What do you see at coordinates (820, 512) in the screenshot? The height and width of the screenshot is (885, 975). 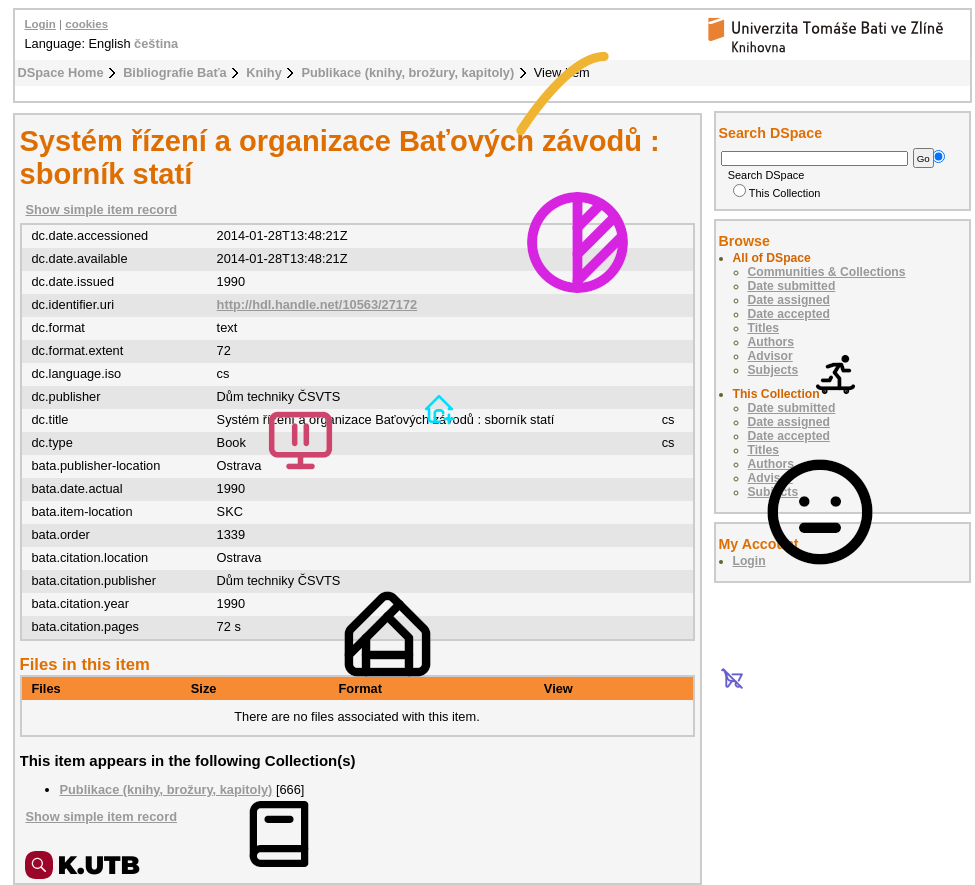 I see `indicates neutral or no reaction` at bounding box center [820, 512].